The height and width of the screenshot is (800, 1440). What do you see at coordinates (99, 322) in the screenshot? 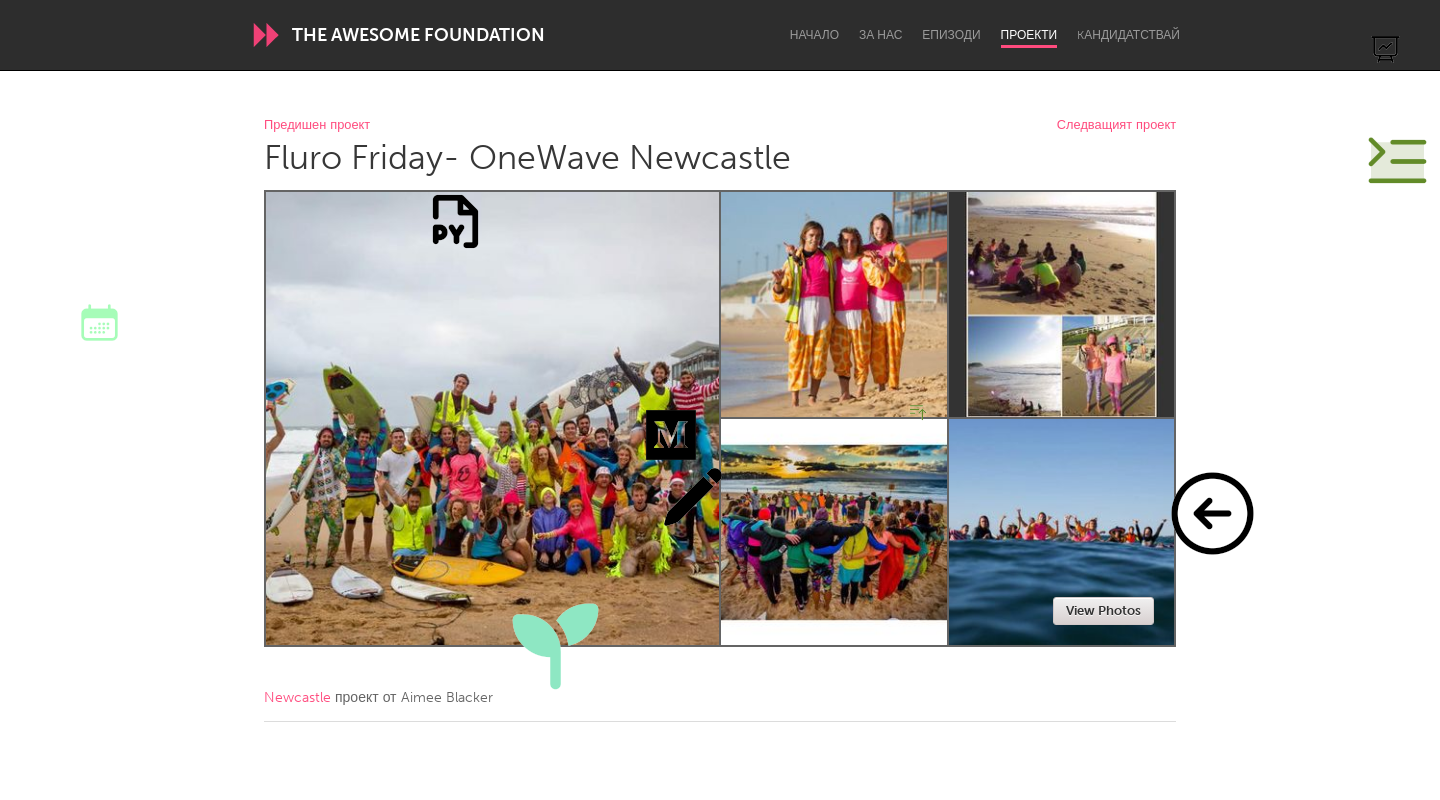
I see `view calendar with scheduled events` at bounding box center [99, 322].